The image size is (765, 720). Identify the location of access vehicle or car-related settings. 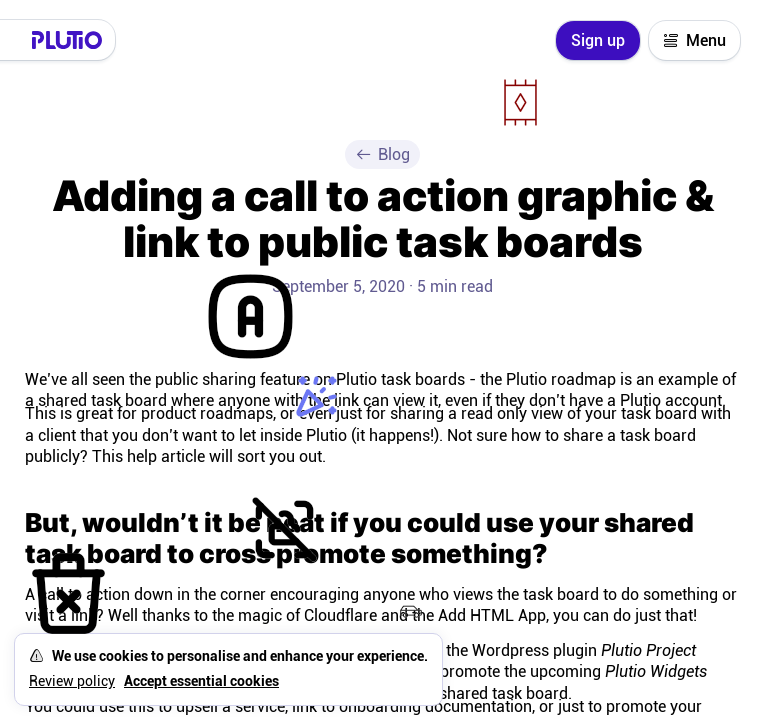
(411, 611).